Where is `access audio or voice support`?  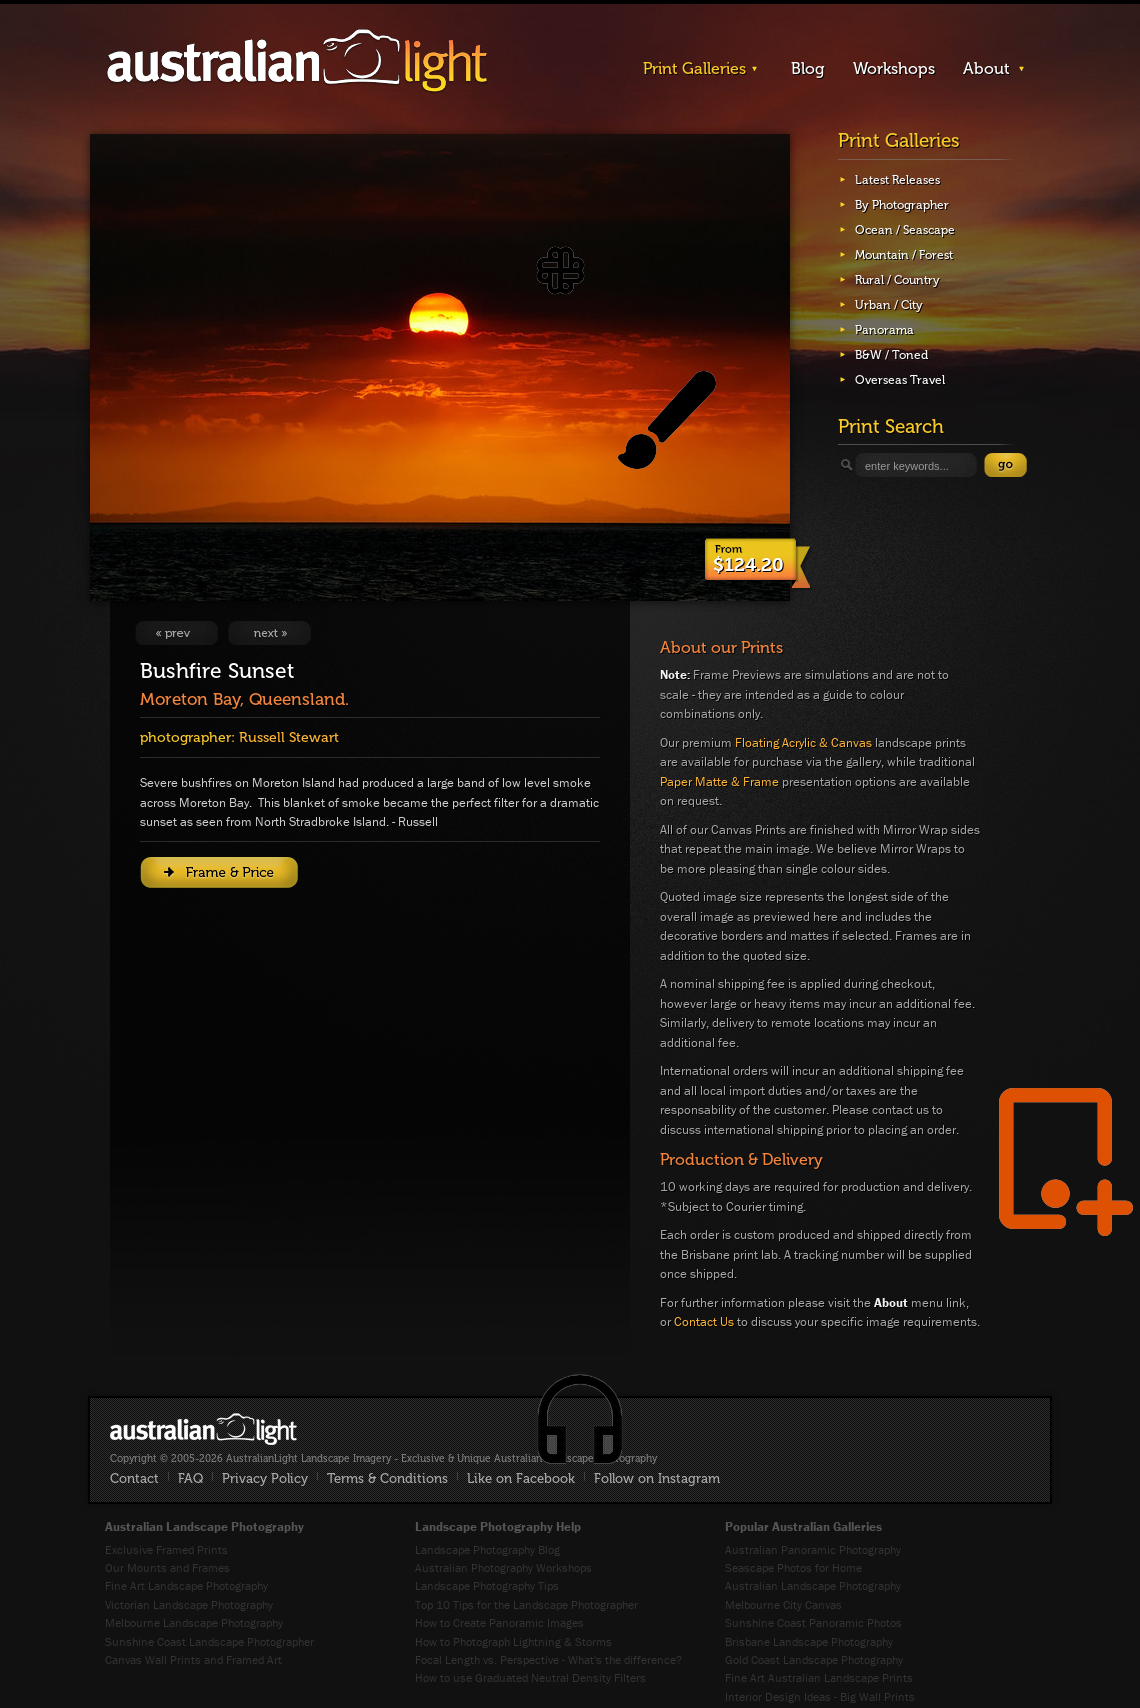
access audio or voice support is located at coordinates (580, 1426).